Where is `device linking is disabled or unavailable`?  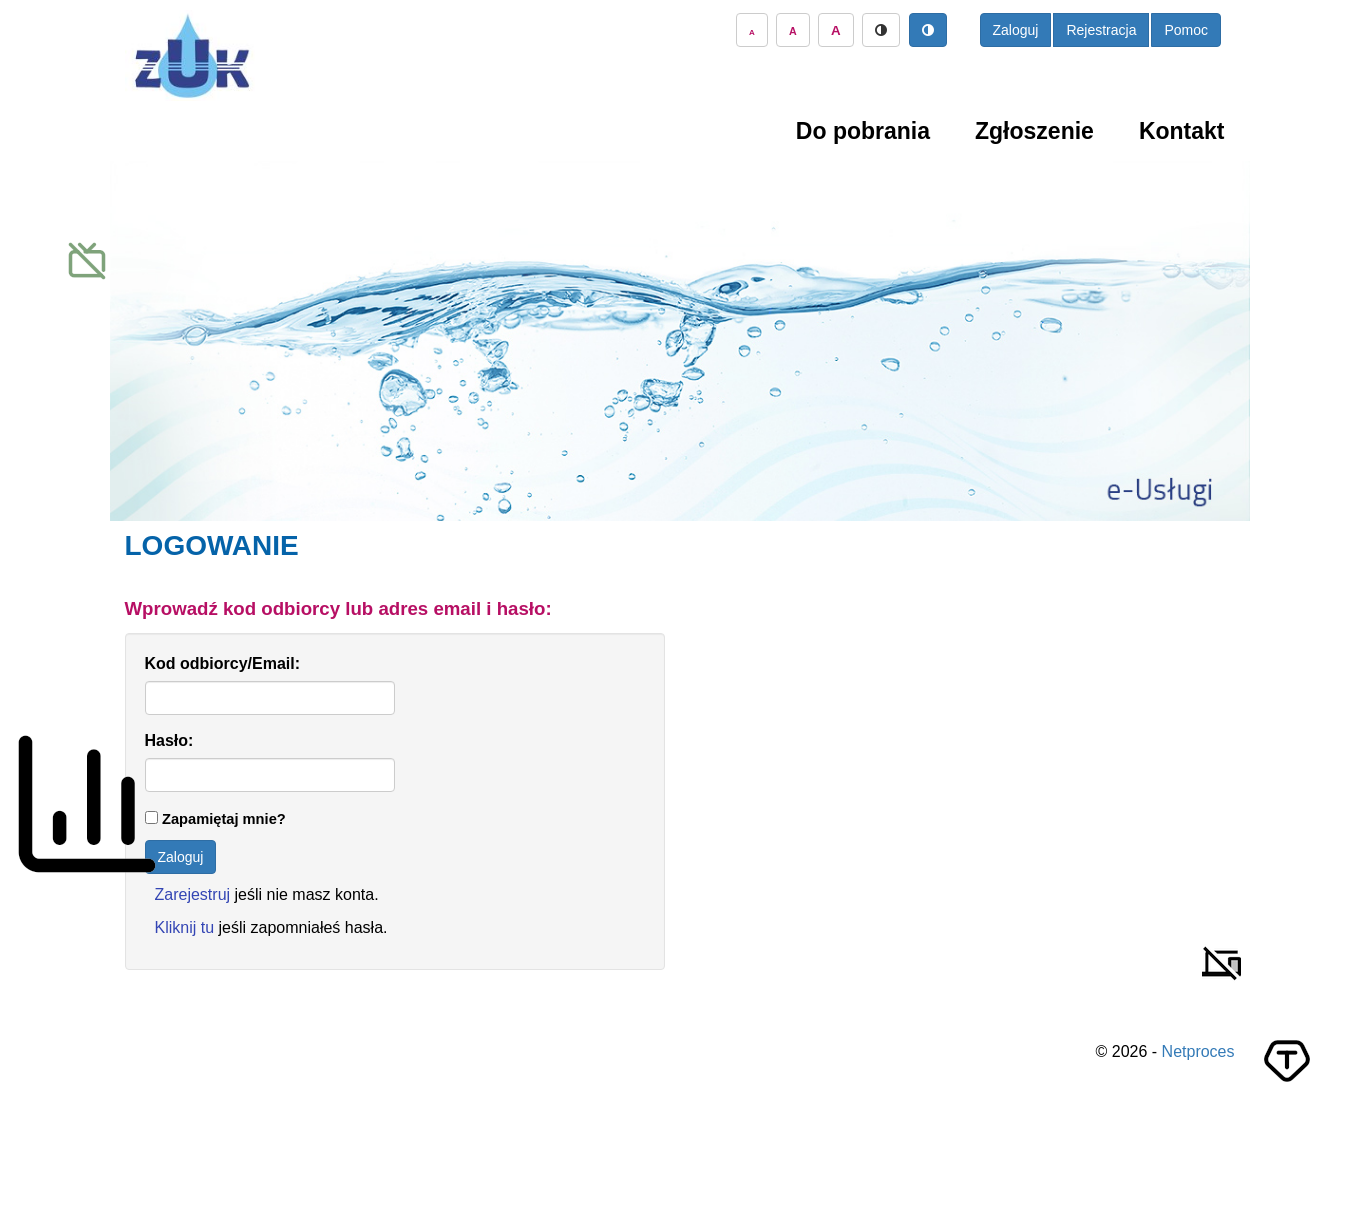 device linking is disabled or unavailable is located at coordinates (1221, 963).